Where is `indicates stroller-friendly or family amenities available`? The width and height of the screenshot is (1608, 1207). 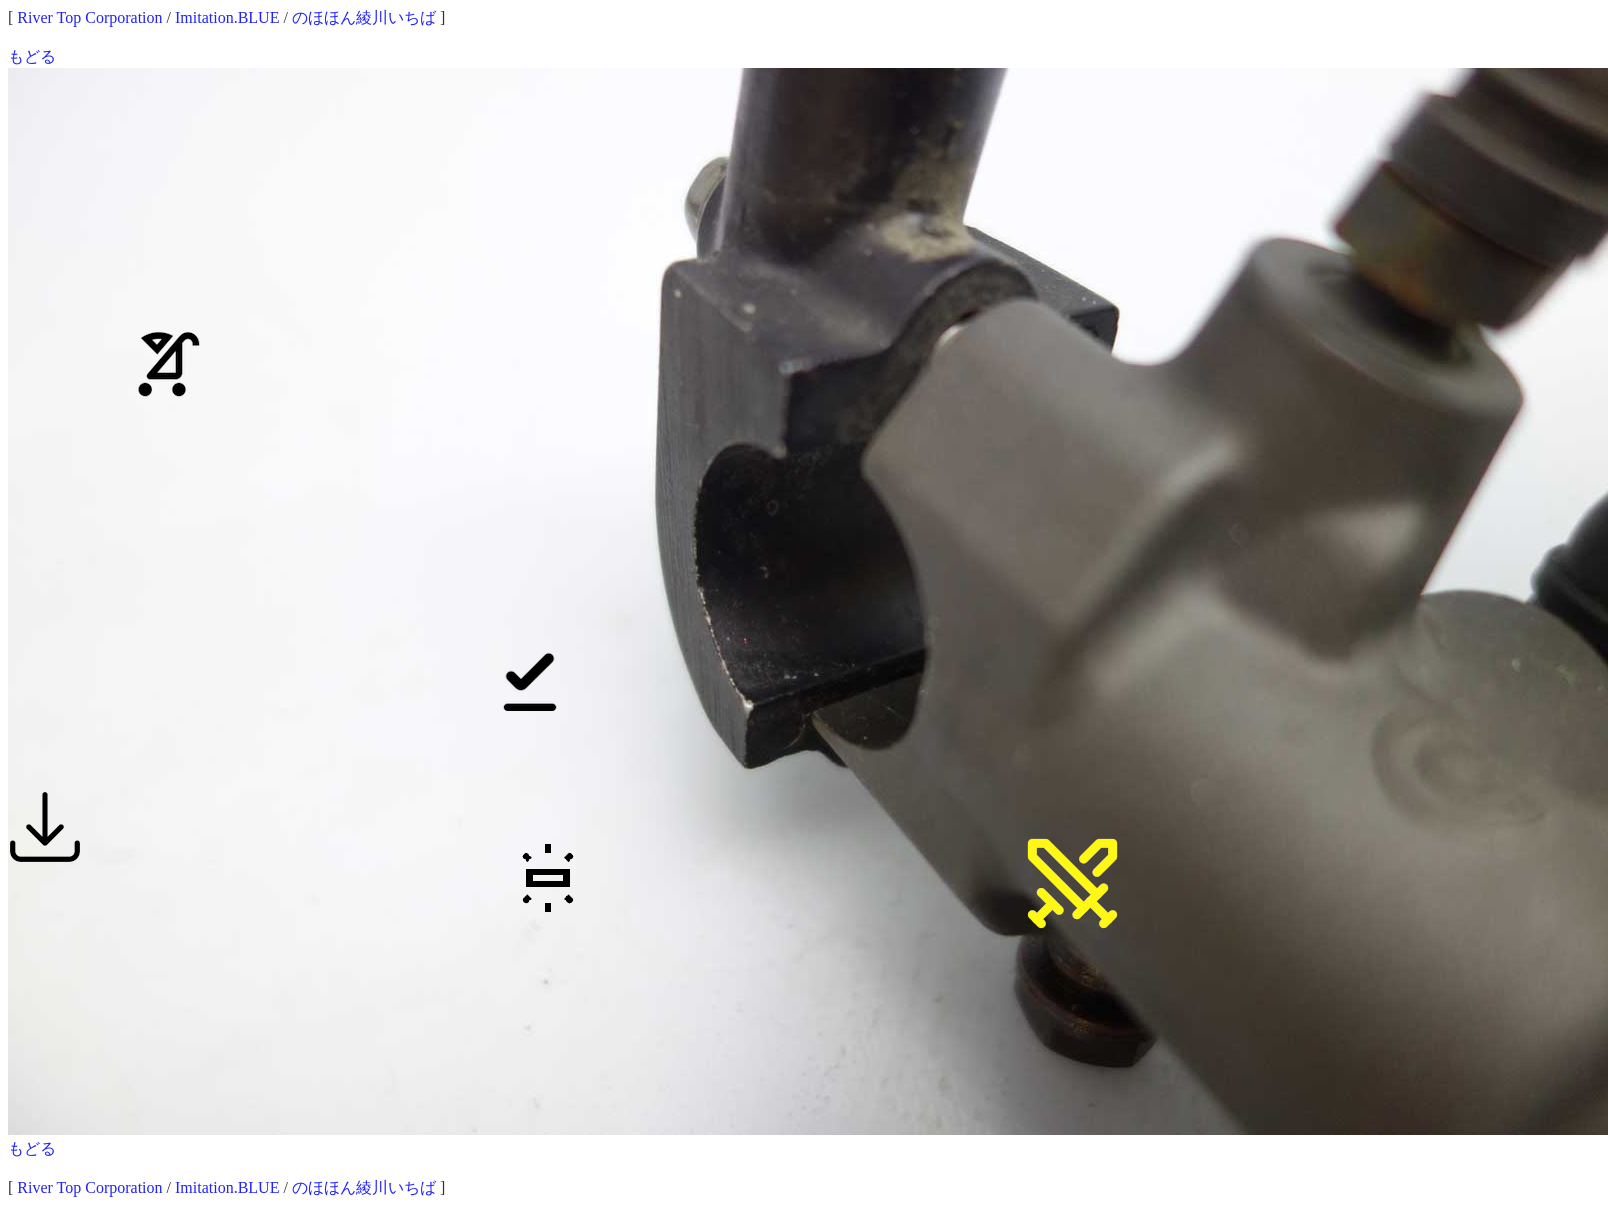 indicates stroller-friendly or family amenities available is located at coordinates (165, 362).